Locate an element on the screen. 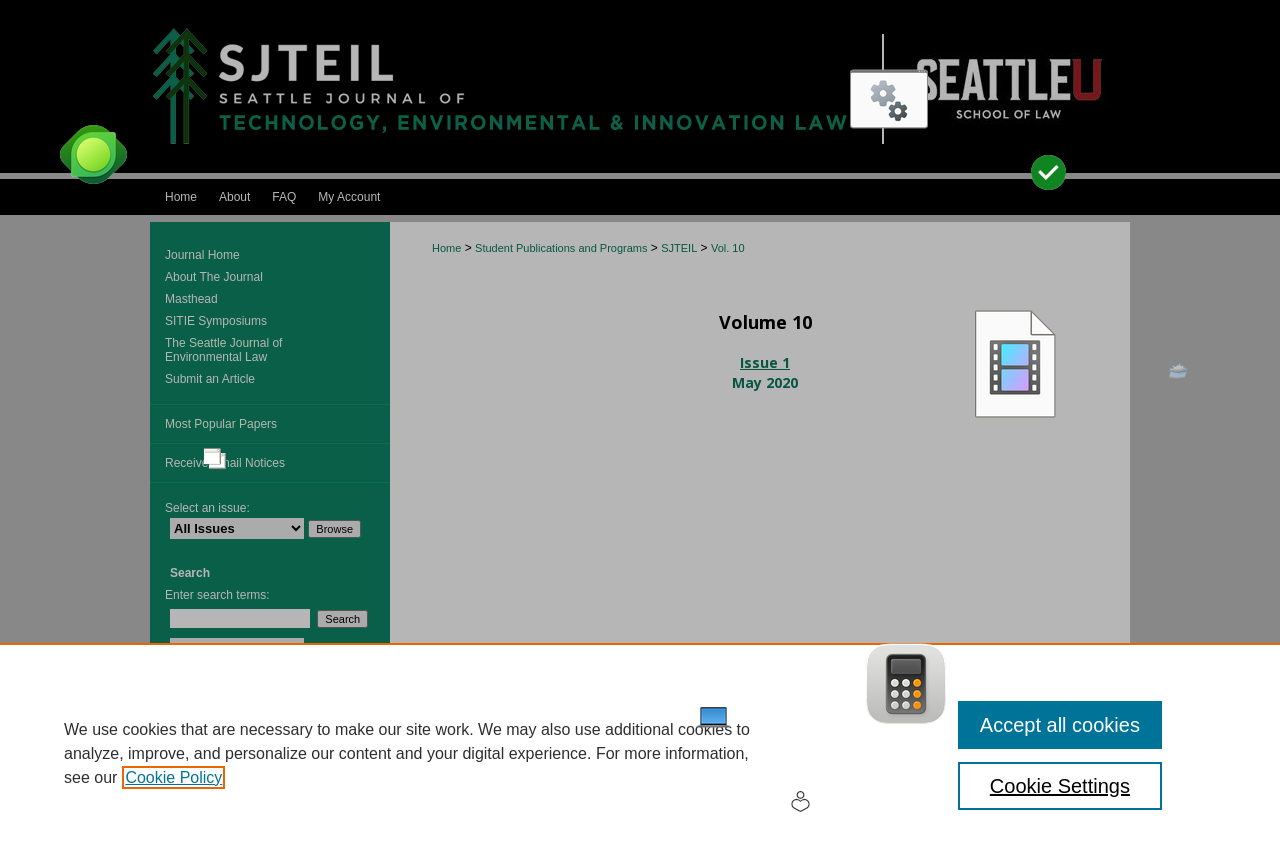 This screenshot has width=1280, height=863. represents a macbook pro device in system settings is located at coordinates (713, 714).